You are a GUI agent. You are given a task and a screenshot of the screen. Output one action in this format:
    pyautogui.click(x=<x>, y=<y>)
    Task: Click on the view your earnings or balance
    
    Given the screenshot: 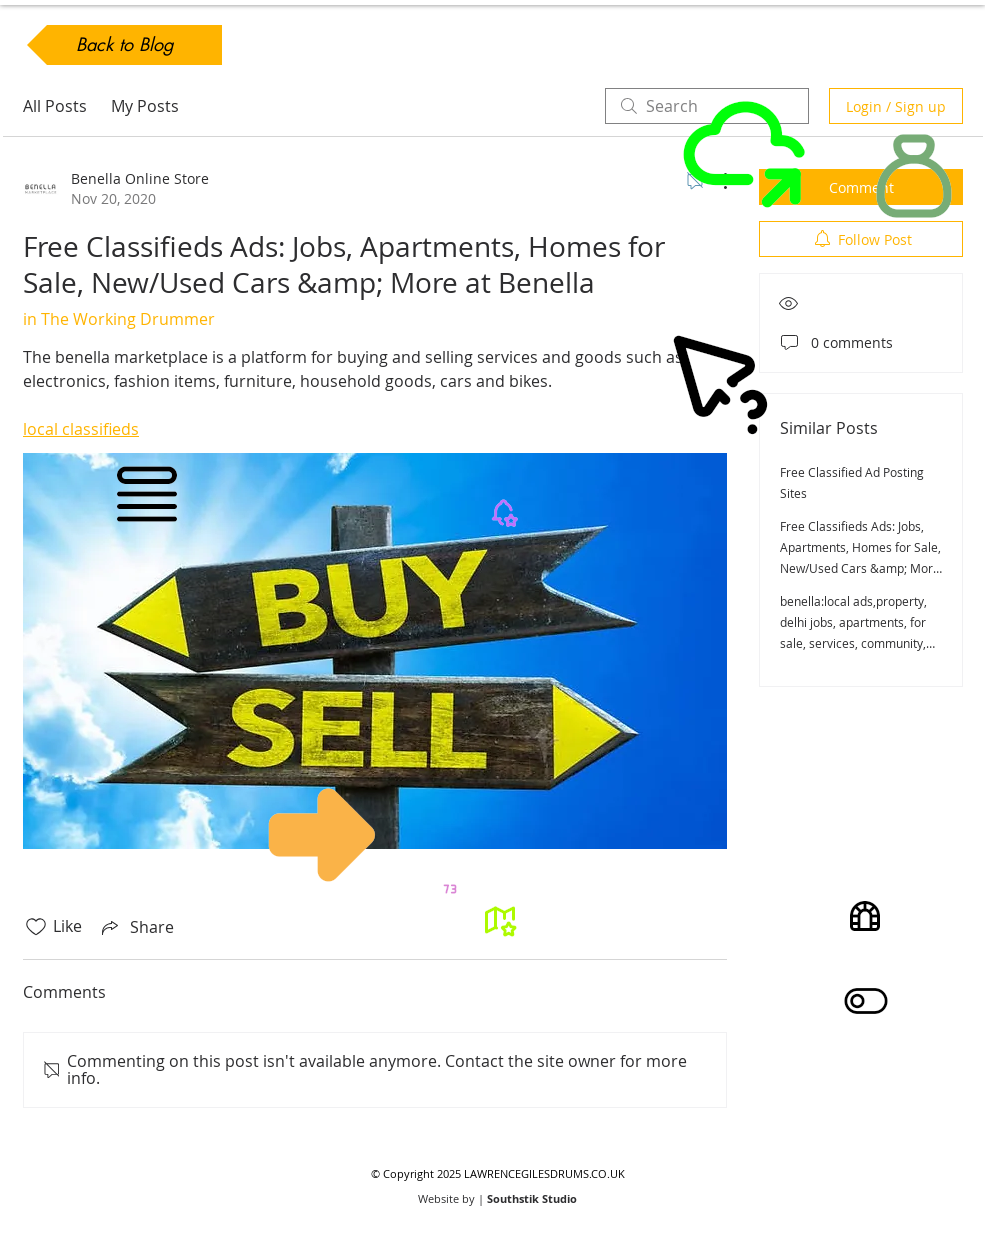 What is the action you would take?
    pyautogui.click(x=914, y=176)
    